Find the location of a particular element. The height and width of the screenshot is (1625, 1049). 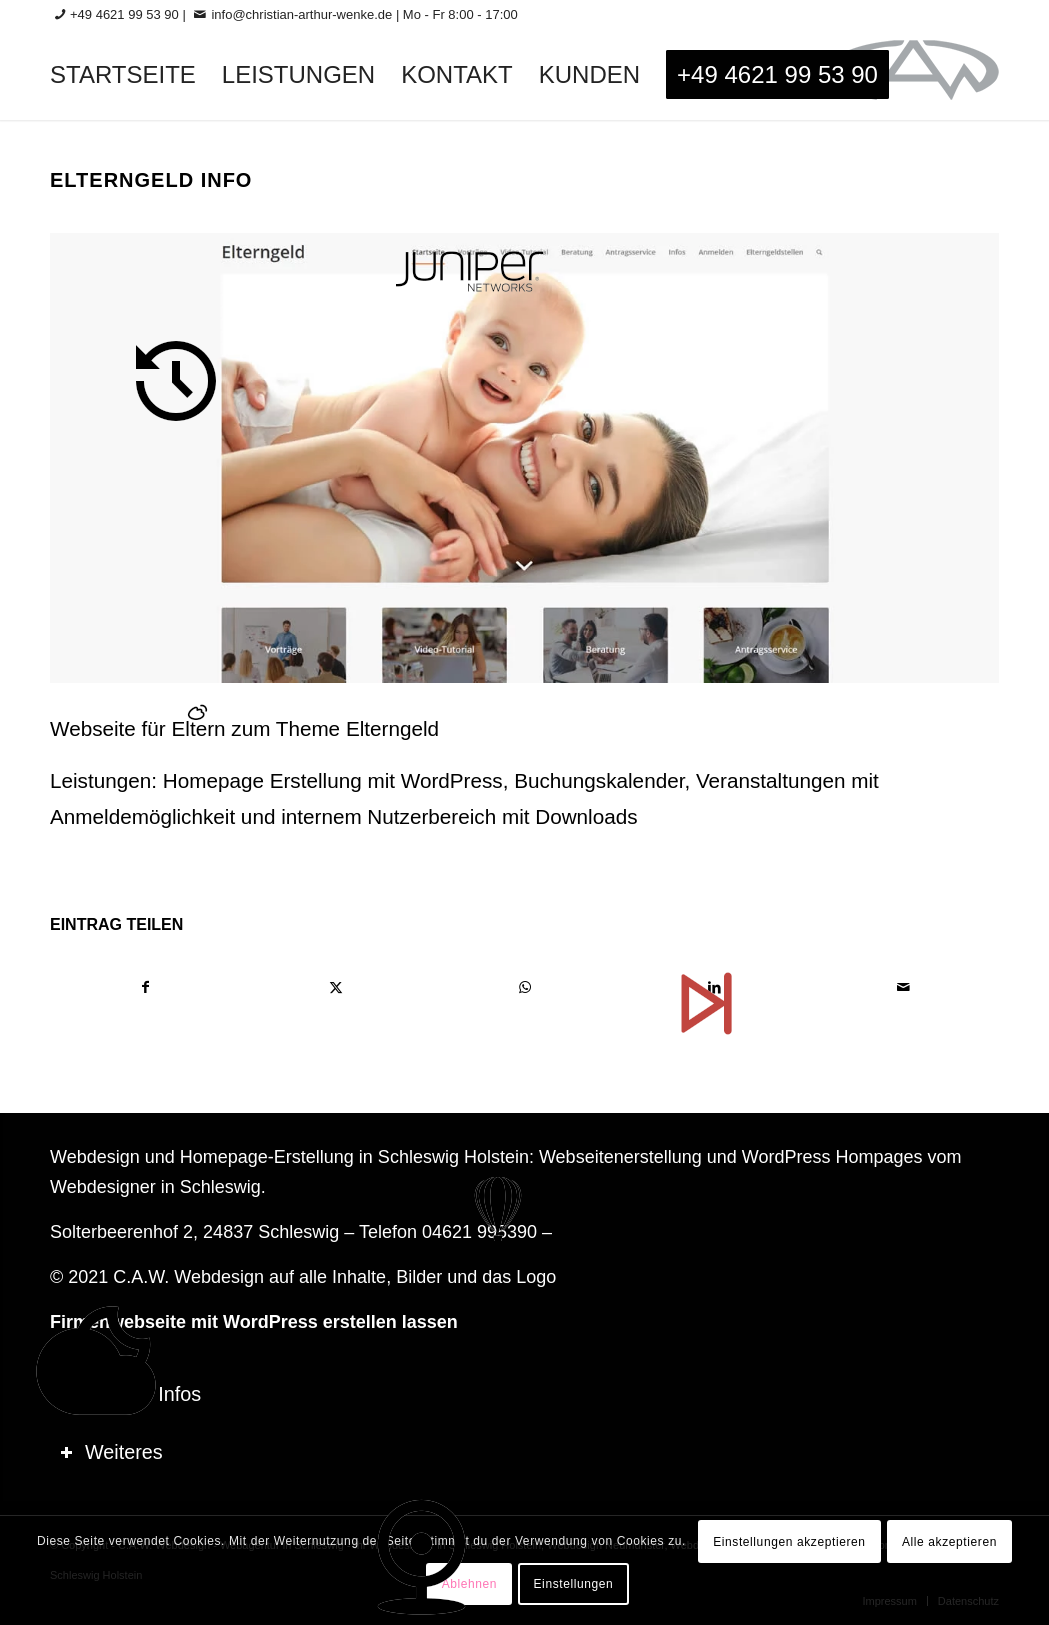

juniper networks company logo is located at coordinates (469, 271).